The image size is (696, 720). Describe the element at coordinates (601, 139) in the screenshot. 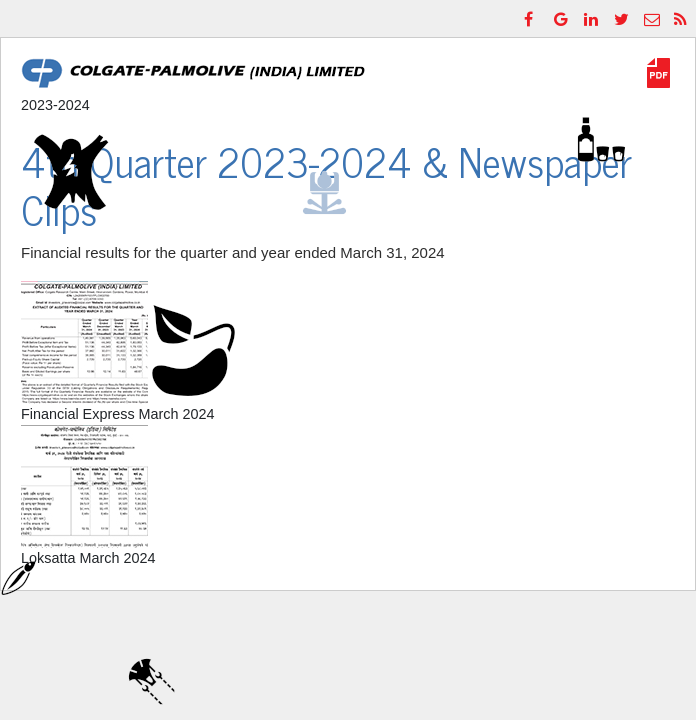

I see `browse alcoholic beverages or bar menu` at that location.